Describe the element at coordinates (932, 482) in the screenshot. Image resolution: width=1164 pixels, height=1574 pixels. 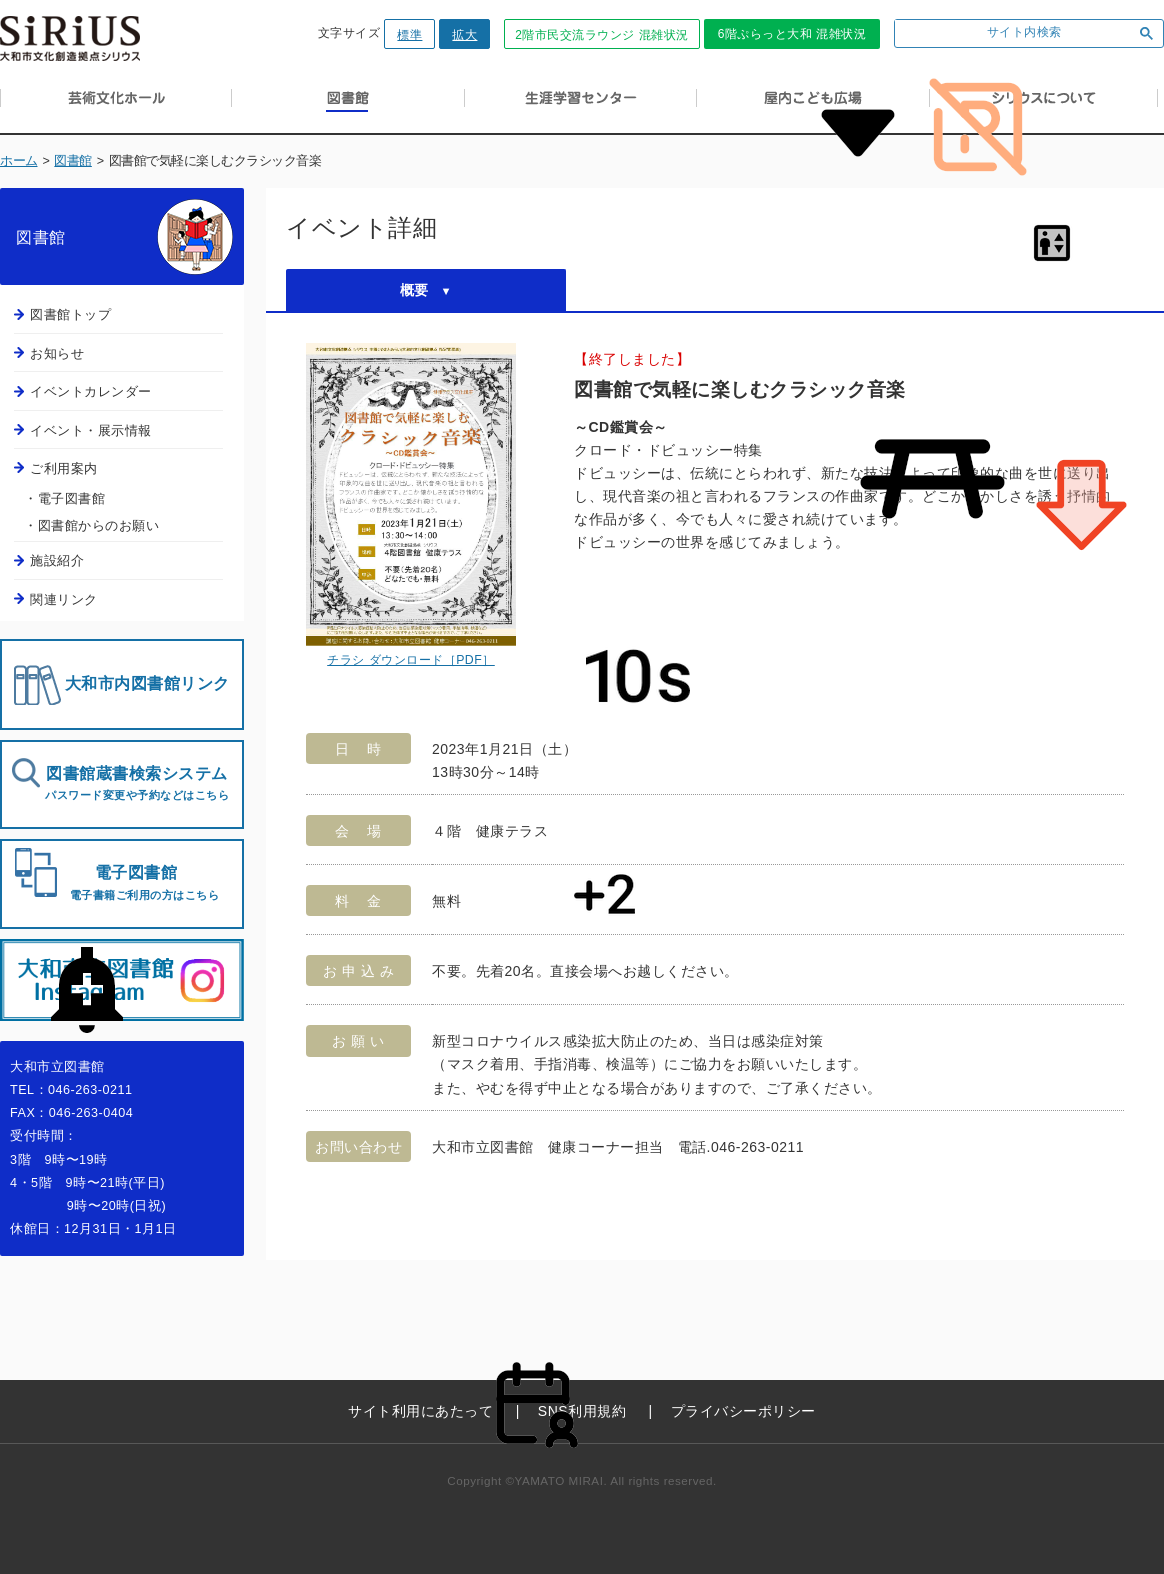
I see `find nearby picnic areas` at that location.